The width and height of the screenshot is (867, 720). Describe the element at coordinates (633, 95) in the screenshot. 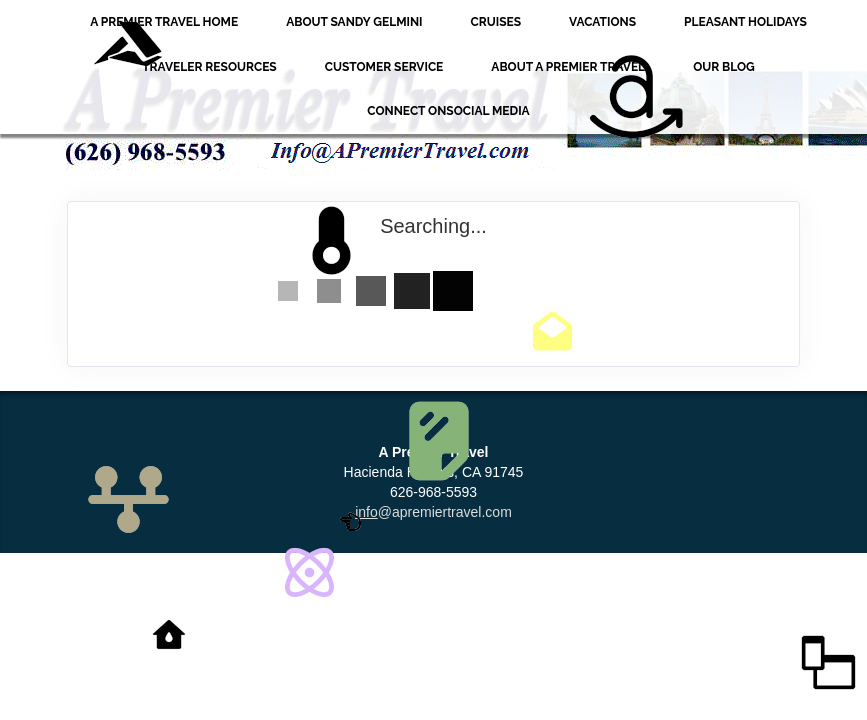

I see `open the Amazon app or website` at that location.